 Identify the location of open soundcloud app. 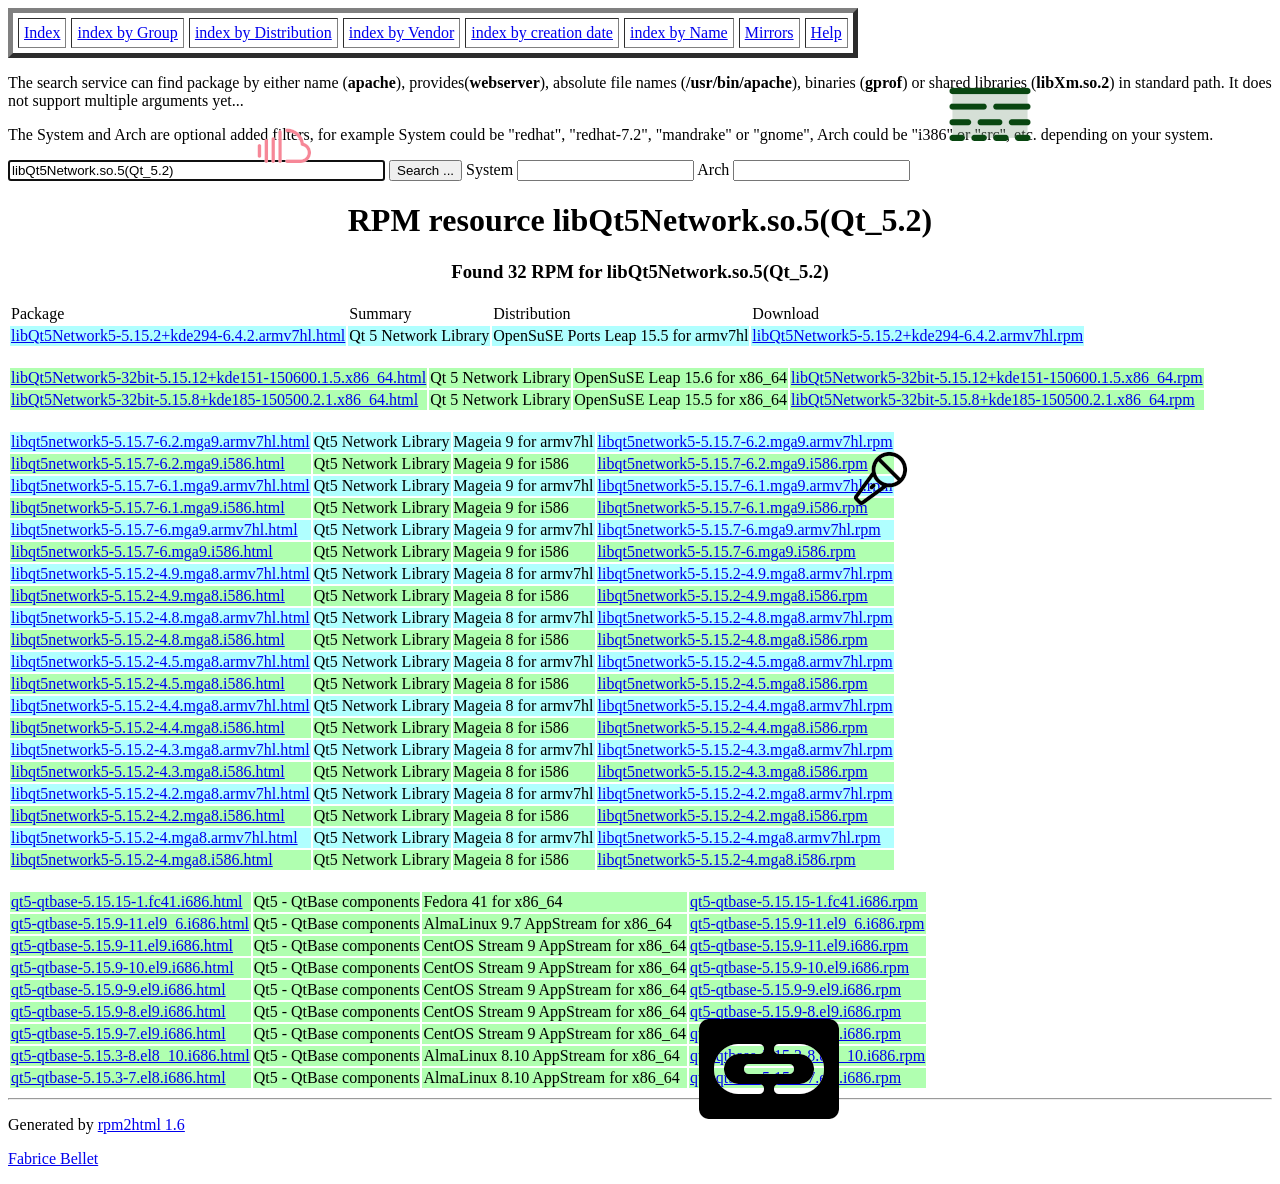
(283, 147).